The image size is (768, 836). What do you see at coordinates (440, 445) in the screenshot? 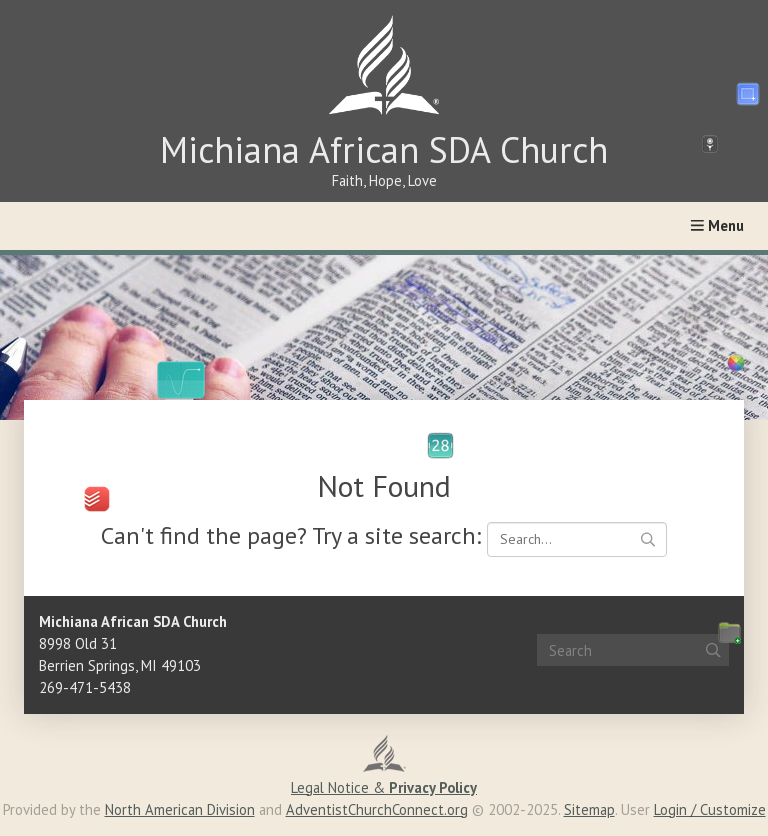
I see `open the calendar app` at bounding box center [440, 445].